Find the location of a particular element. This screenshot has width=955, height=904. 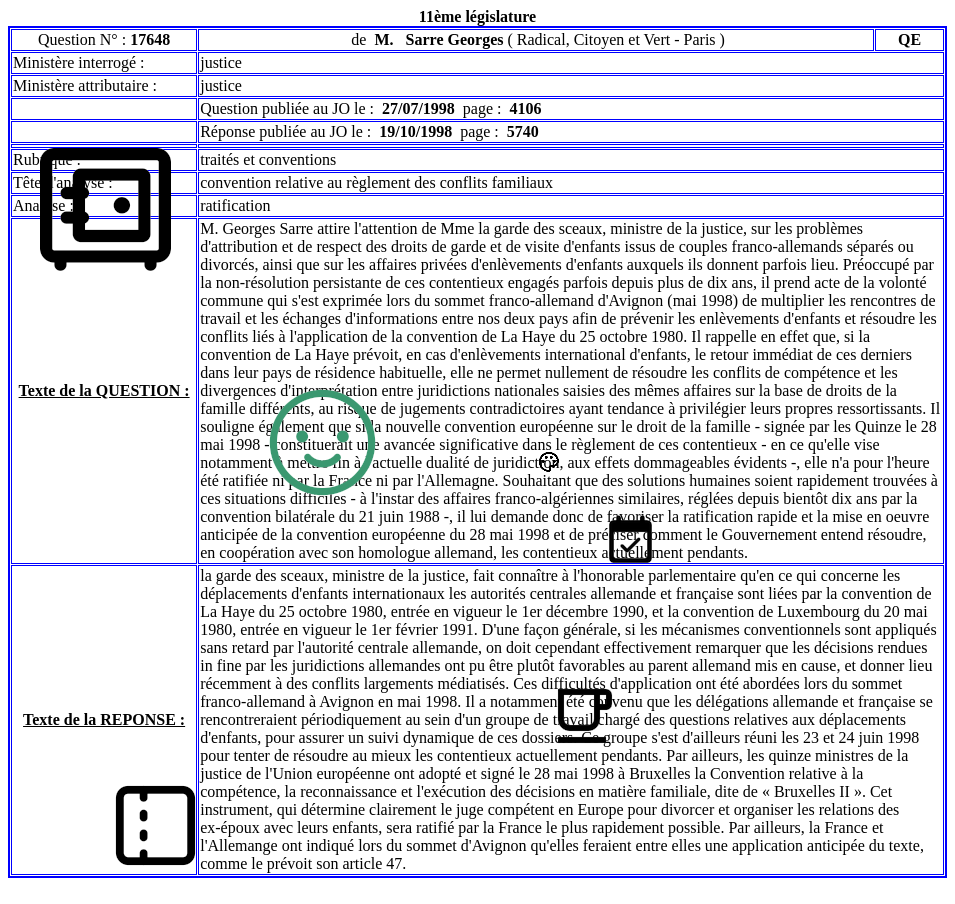

access fiscal host settings is located at coordinates (105, 213).